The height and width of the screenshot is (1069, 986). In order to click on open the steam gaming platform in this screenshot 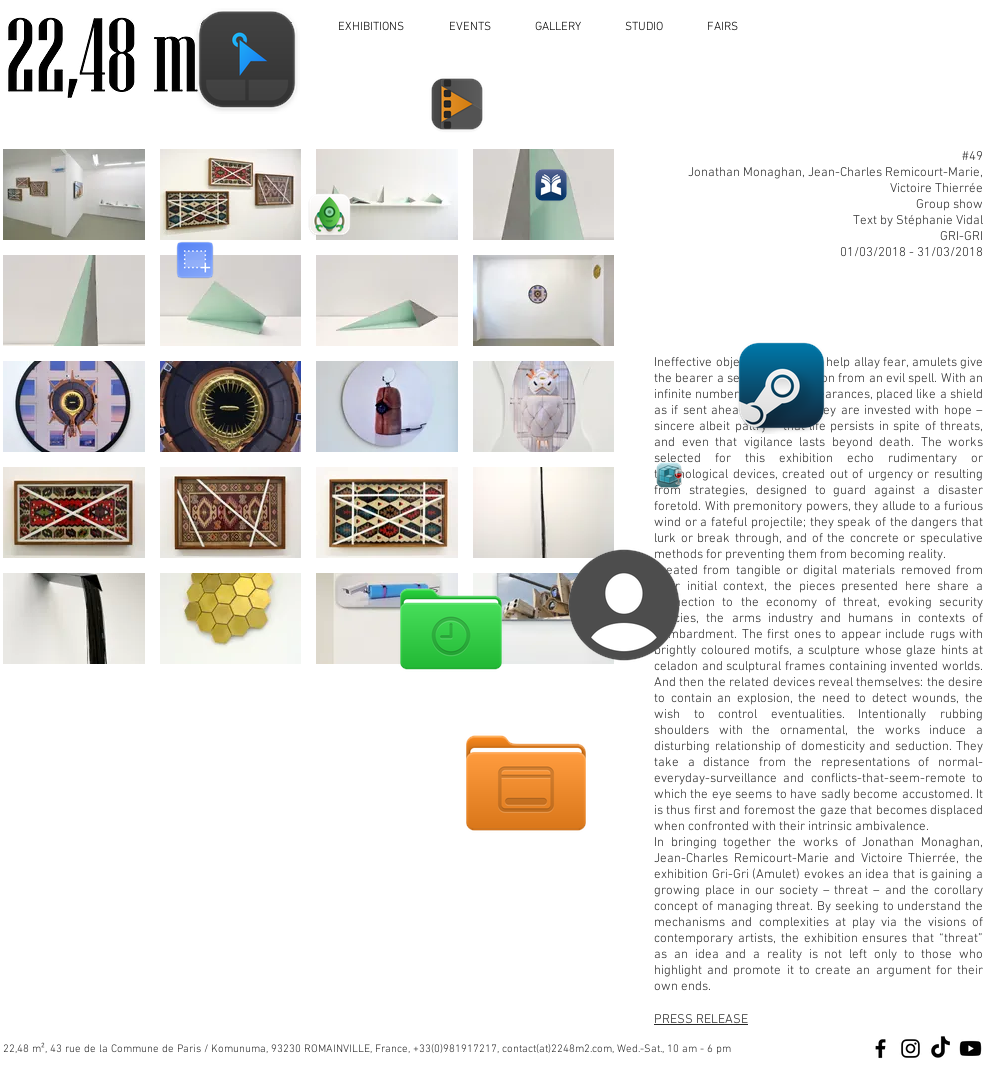, I will do `click(781, 385)`.